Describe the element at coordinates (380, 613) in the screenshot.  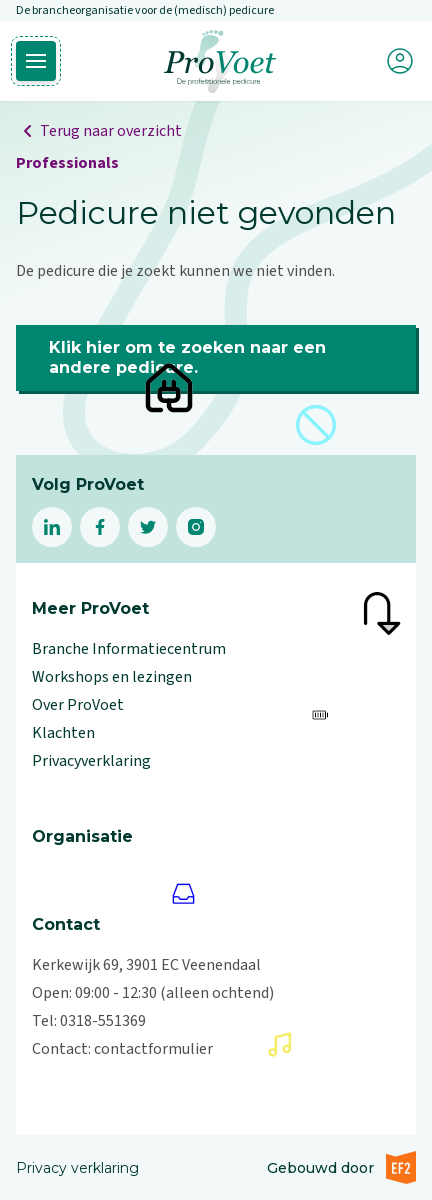
I see `redo or repeat last action` at that location.